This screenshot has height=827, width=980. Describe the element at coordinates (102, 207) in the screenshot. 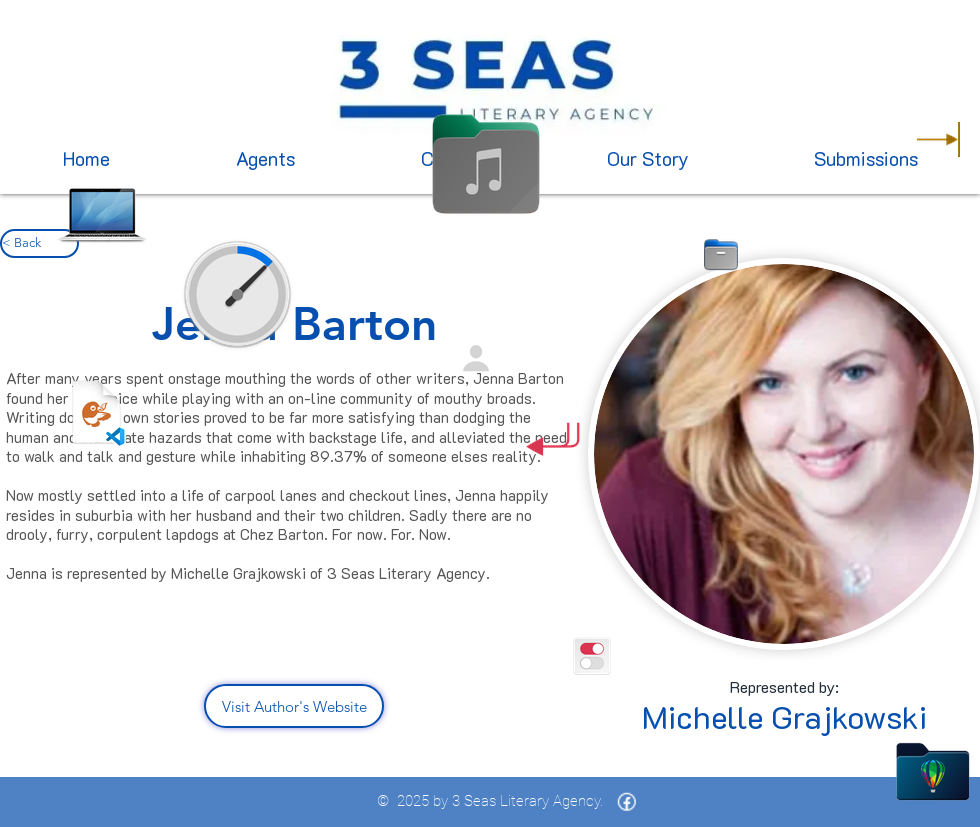

I see `open the computer or my mac view in Finder` at that location.